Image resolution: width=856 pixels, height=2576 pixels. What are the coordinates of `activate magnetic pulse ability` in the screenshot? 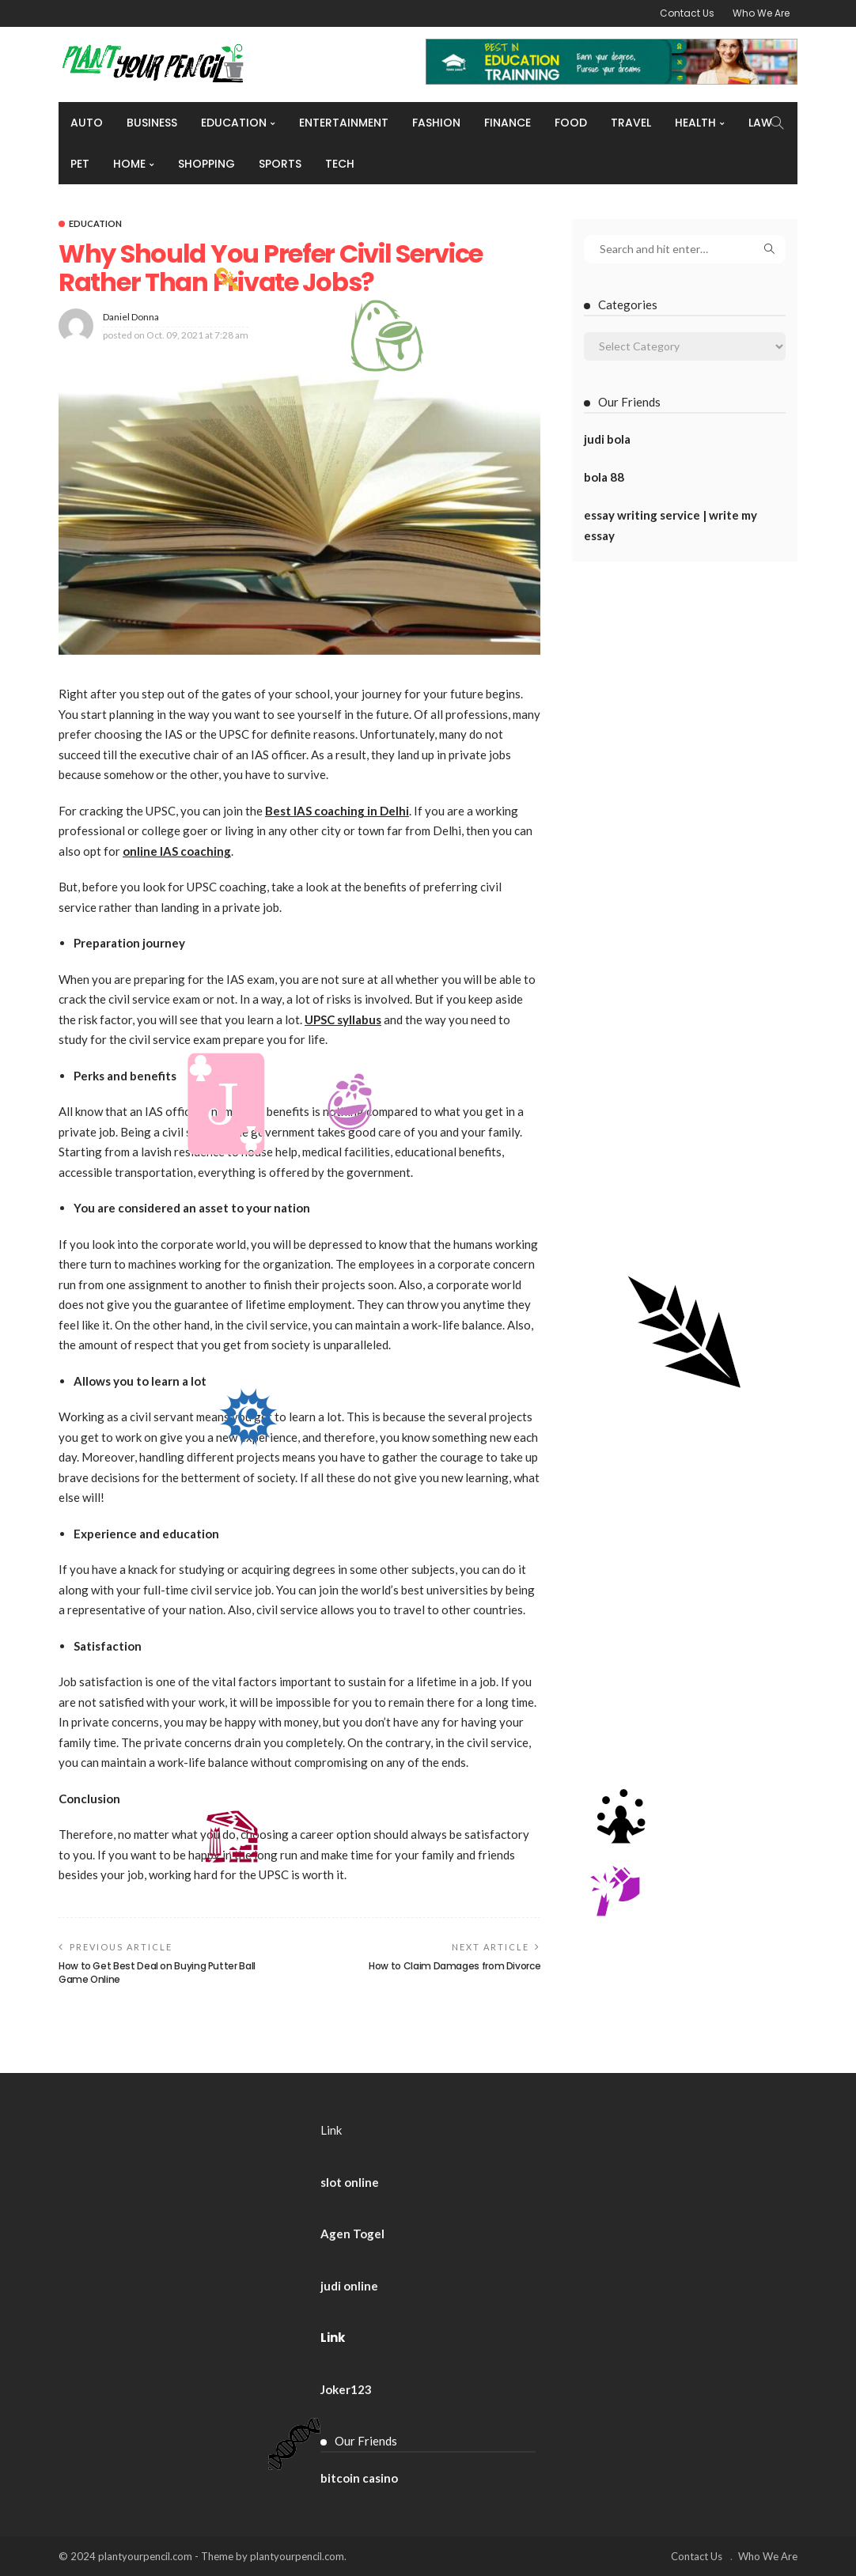 It's located at (227, 278).